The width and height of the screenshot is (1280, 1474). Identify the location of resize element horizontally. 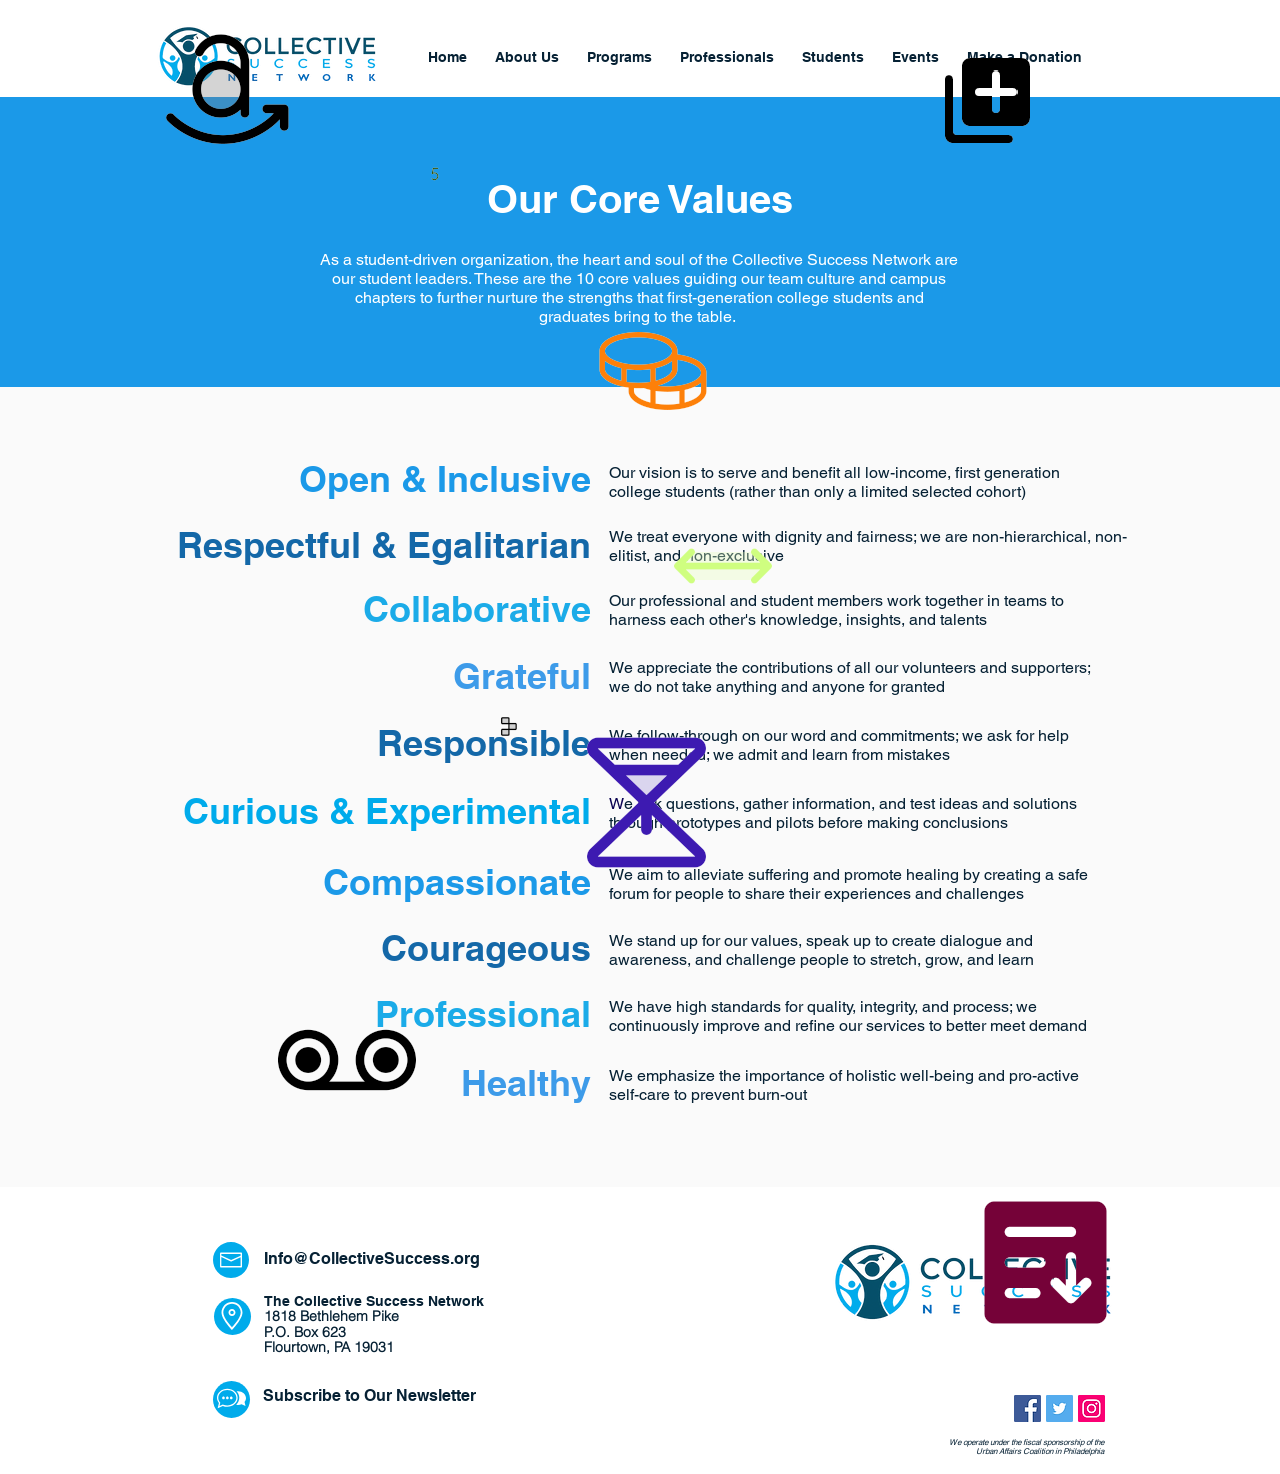
(723, 566).